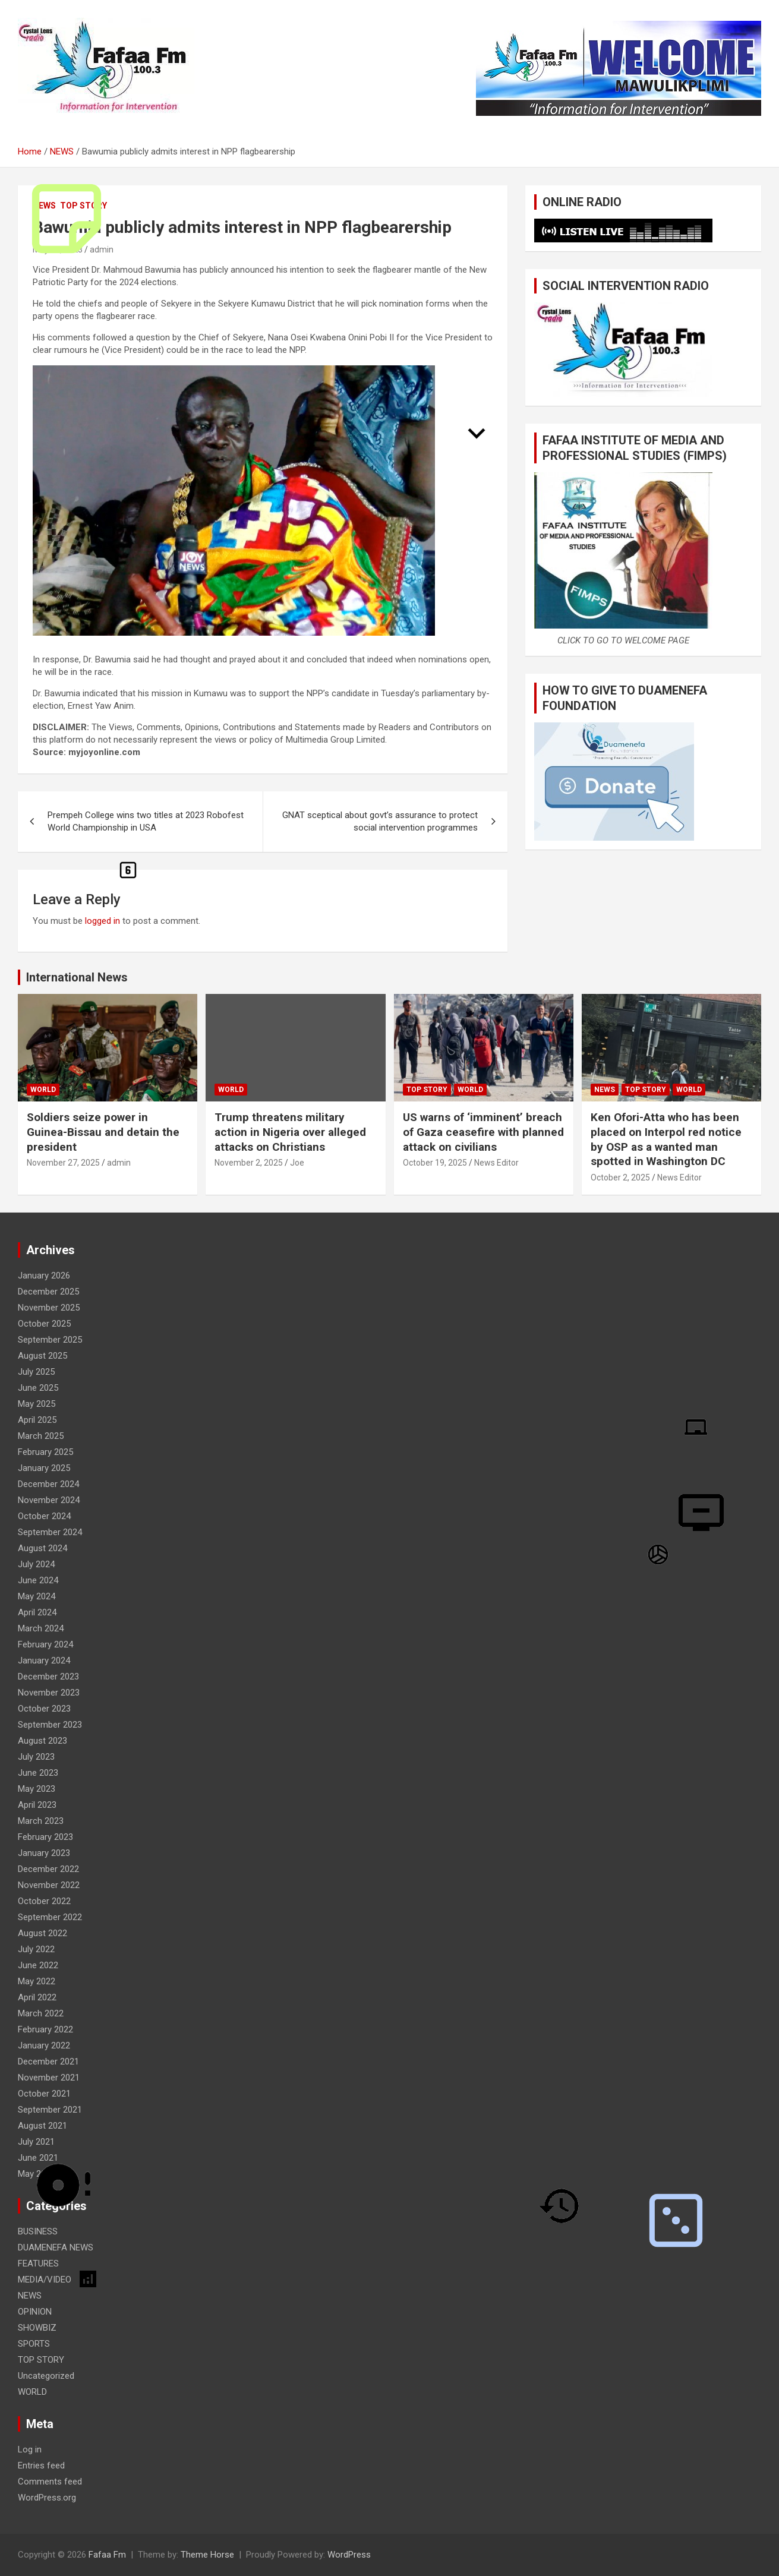 This screenshot has width=779, height=2576. What do you see at coordinates (128, 870) in the screenshot?
I see `select or navigate to item number 6` at bounding box center [128, 870].